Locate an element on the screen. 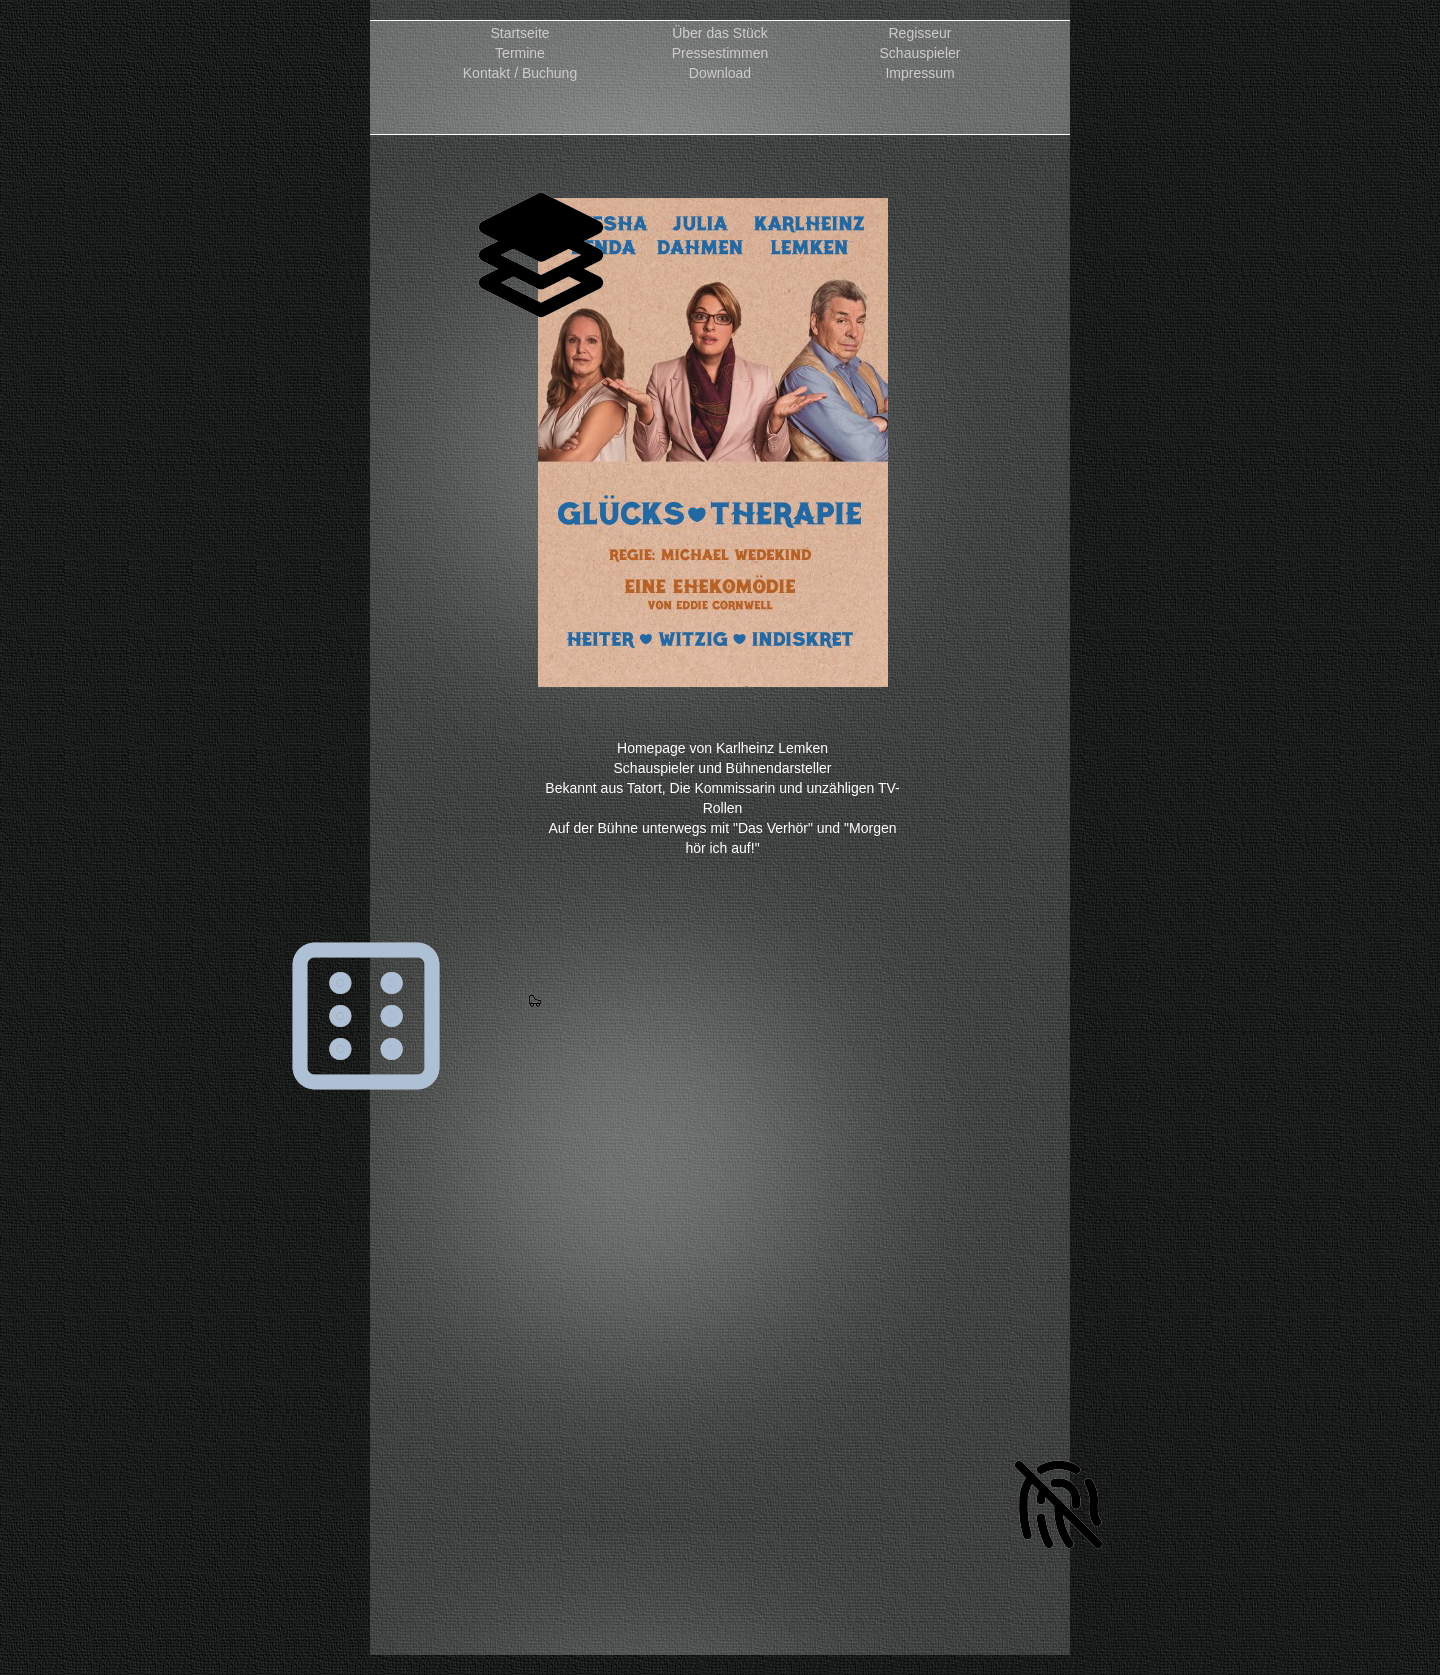 This screenshot has width=1440, height=1675. random selection or shuffle function is located at coordinates (366, 1016).